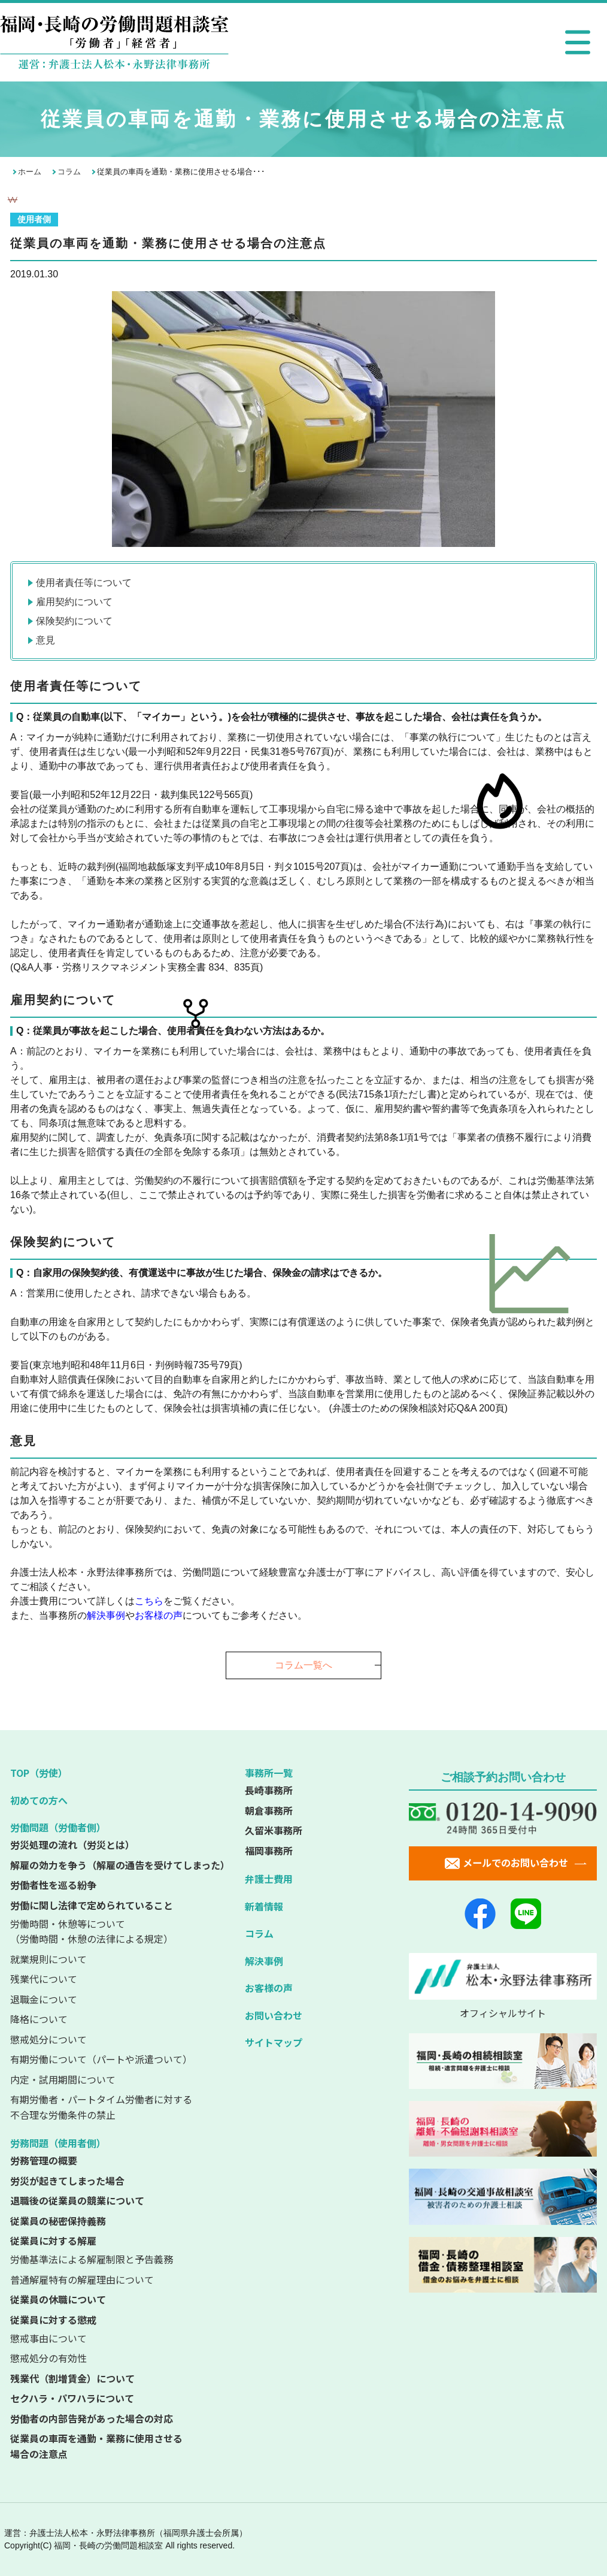 The height and width of the screenshot is (2576, 607). I want to click on view analytics or performance metrics, so click(529, 1279).